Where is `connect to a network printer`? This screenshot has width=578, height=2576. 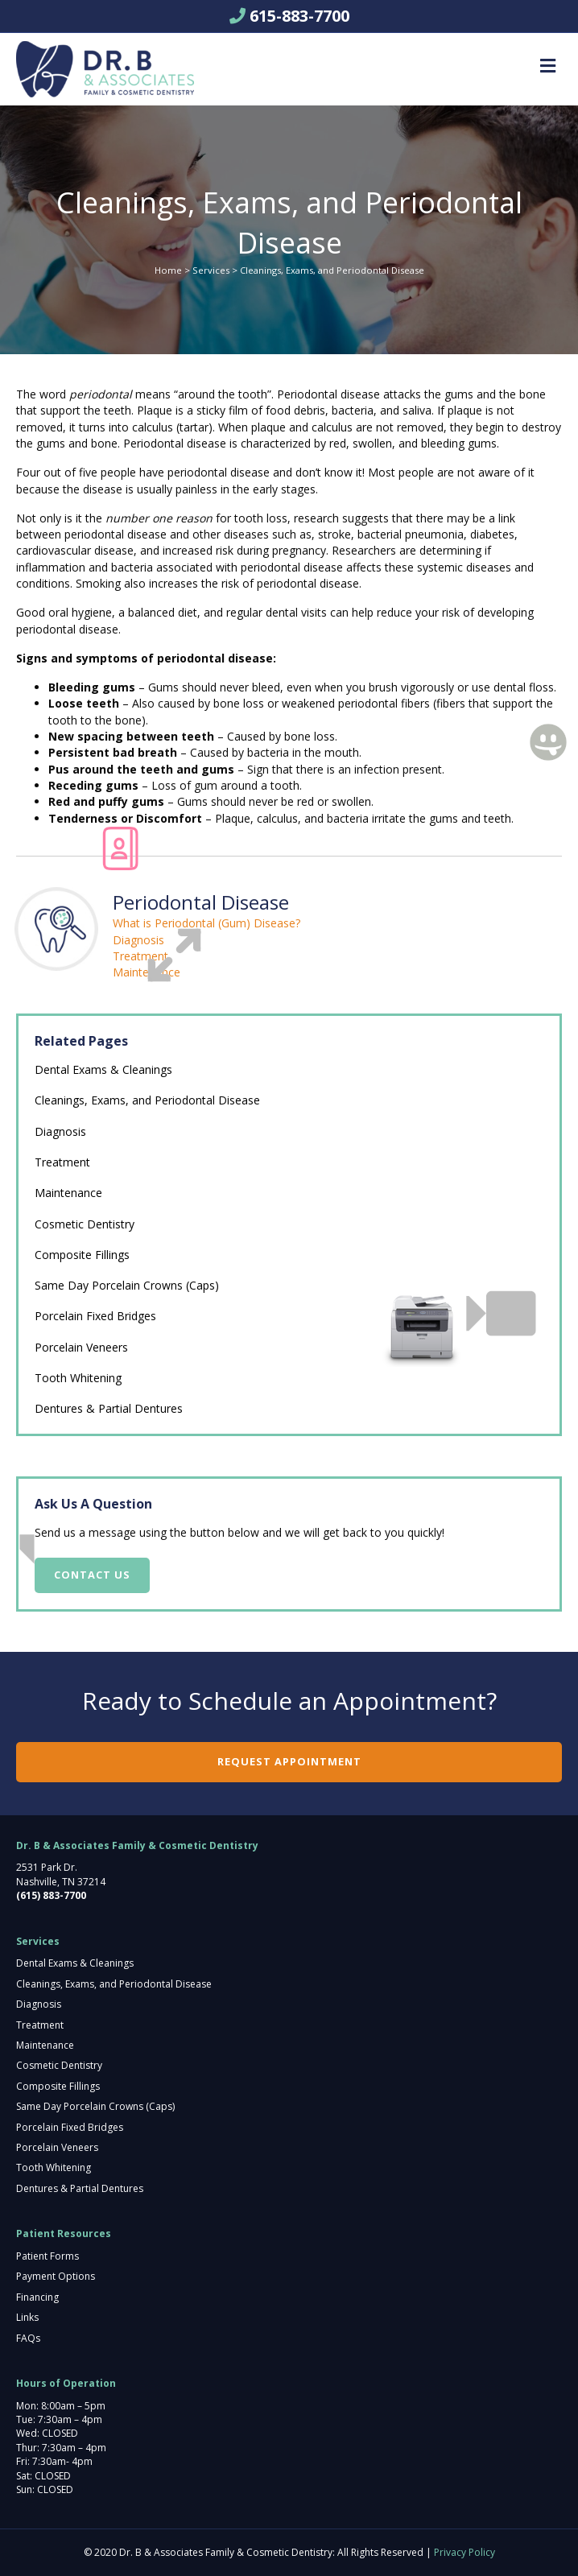 connect to a network printer is located at coordinates (421, 1327).